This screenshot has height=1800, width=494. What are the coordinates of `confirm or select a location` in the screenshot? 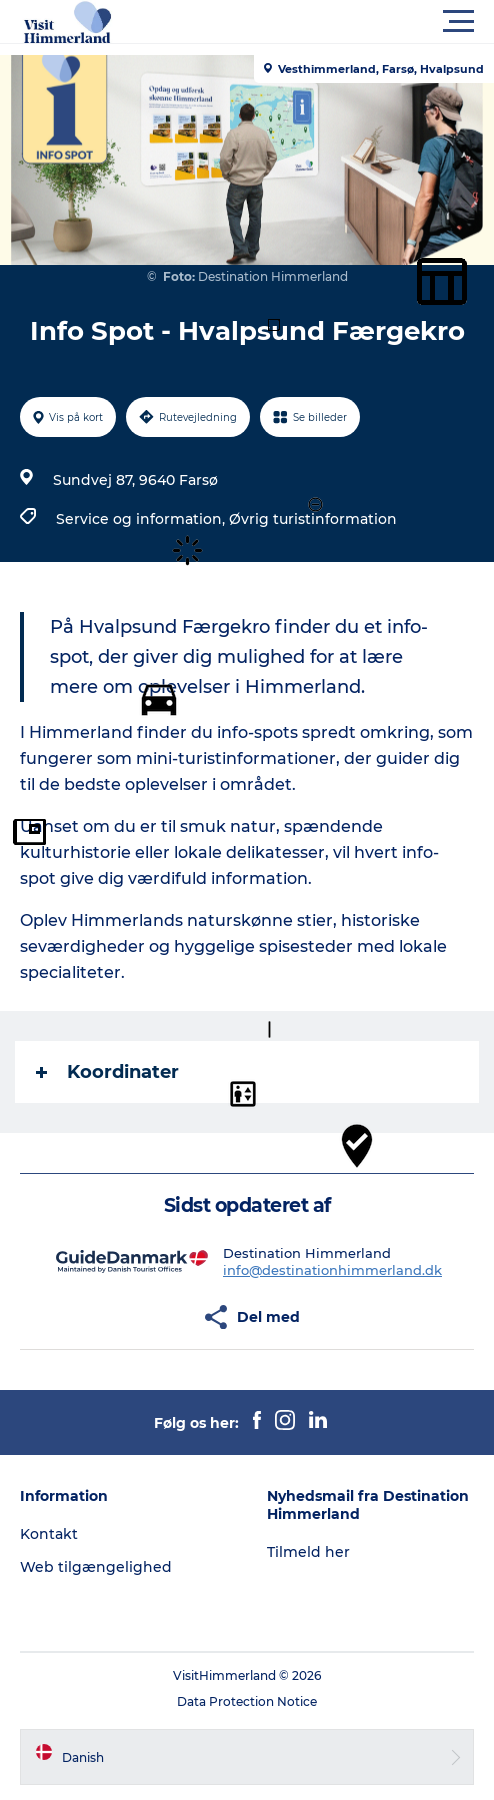 It's located at (357, 1146).